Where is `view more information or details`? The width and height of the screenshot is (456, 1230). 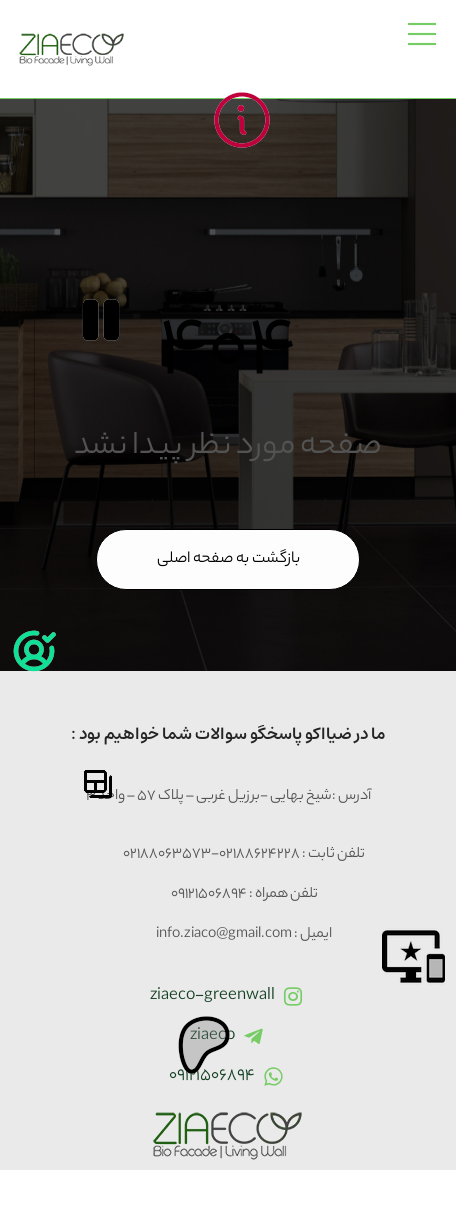
view more information or details is located at coordinates (242, 120).